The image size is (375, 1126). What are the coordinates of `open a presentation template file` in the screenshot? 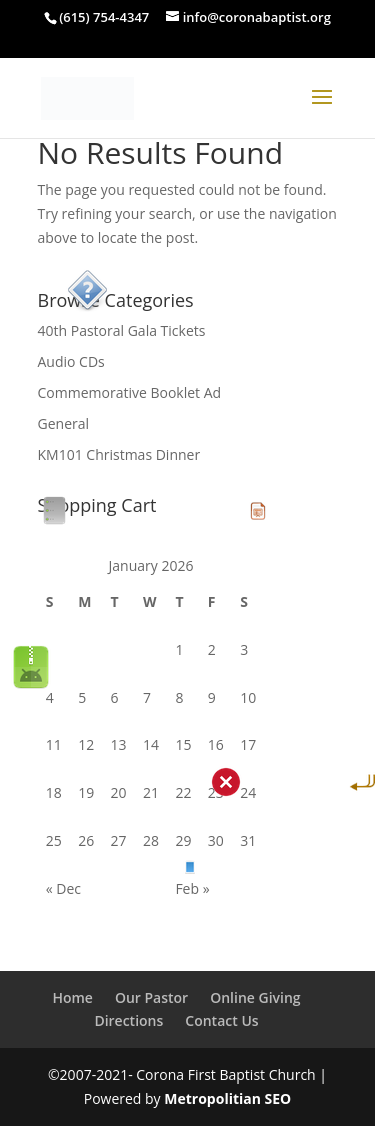 It's located at (258, 511).